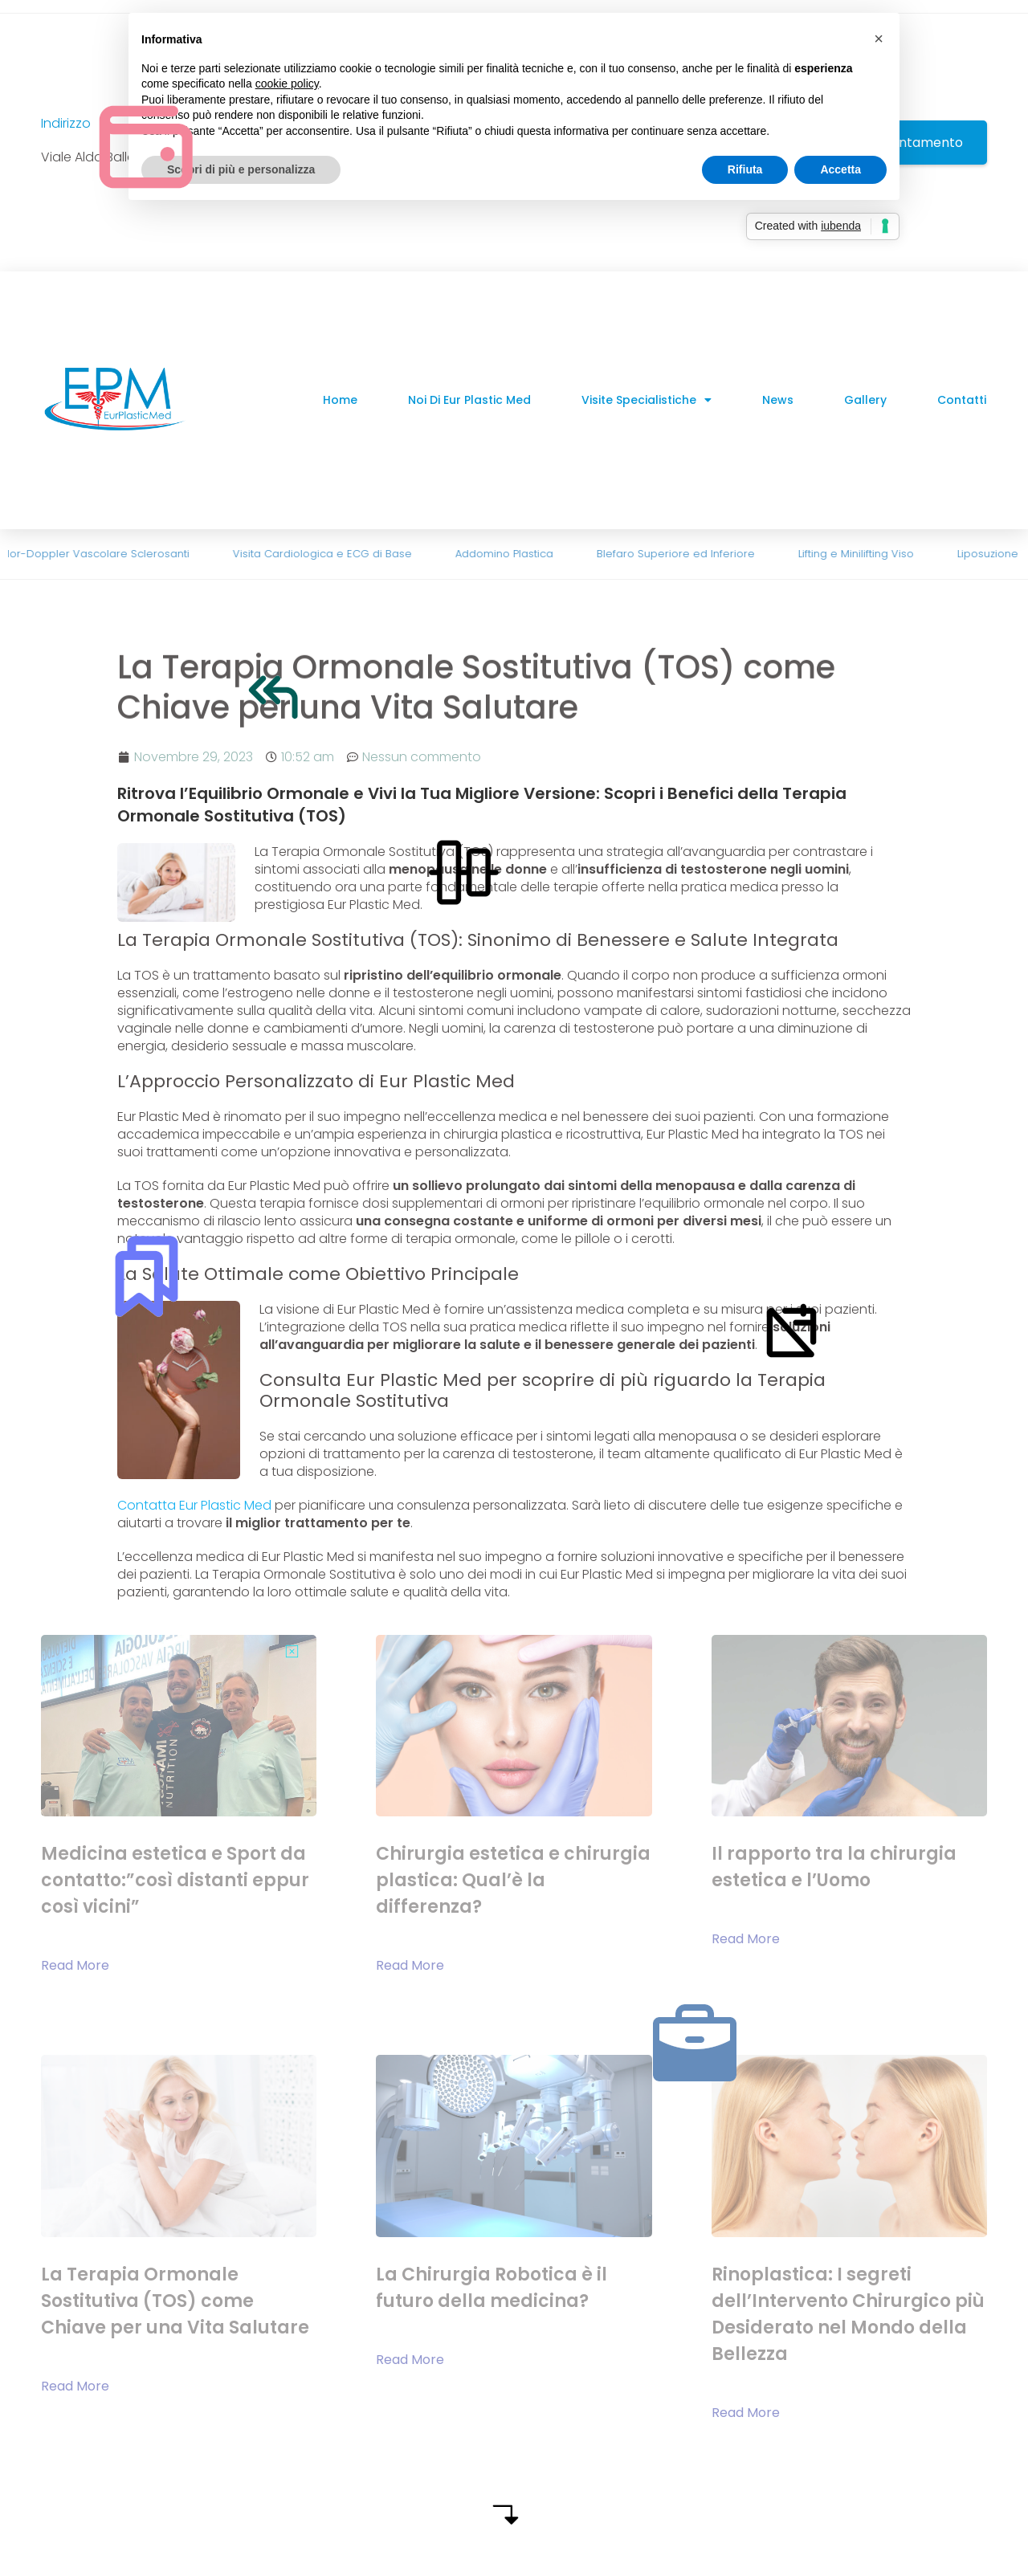 The image size is (1028, 2576). Describe the element at coordinates (505, 2513) in the screenshot. I see `move item right then down` at that location.